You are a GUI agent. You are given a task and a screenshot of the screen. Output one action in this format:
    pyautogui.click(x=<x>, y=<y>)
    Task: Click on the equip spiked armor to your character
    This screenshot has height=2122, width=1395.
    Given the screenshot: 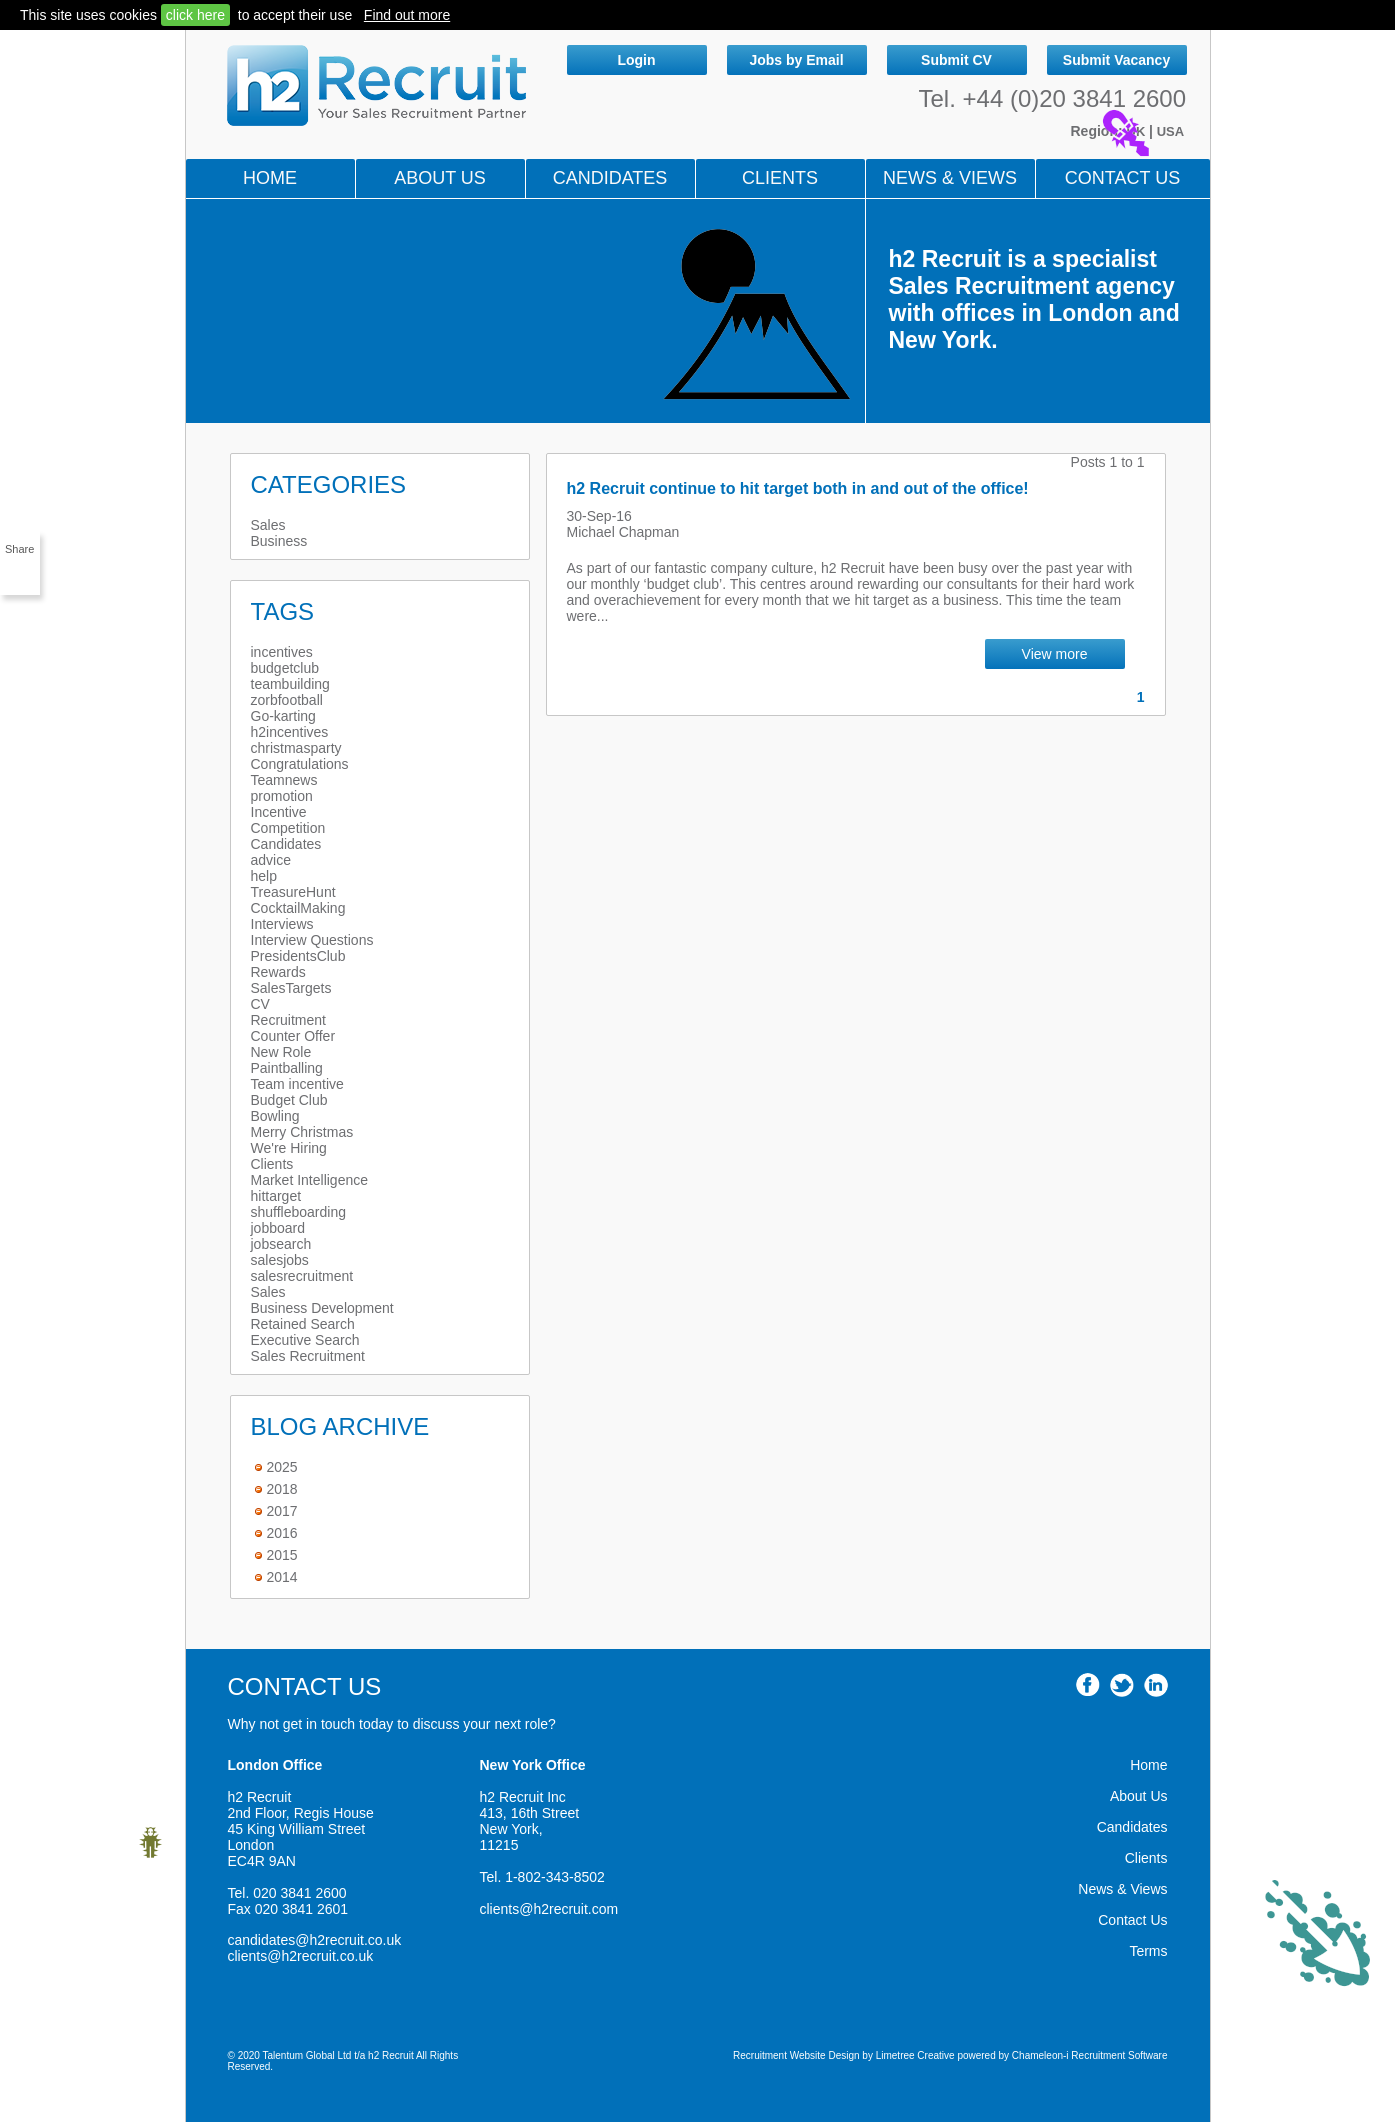 What is the action you would take?
    pyautogui.click(x=150, y=1842)
    